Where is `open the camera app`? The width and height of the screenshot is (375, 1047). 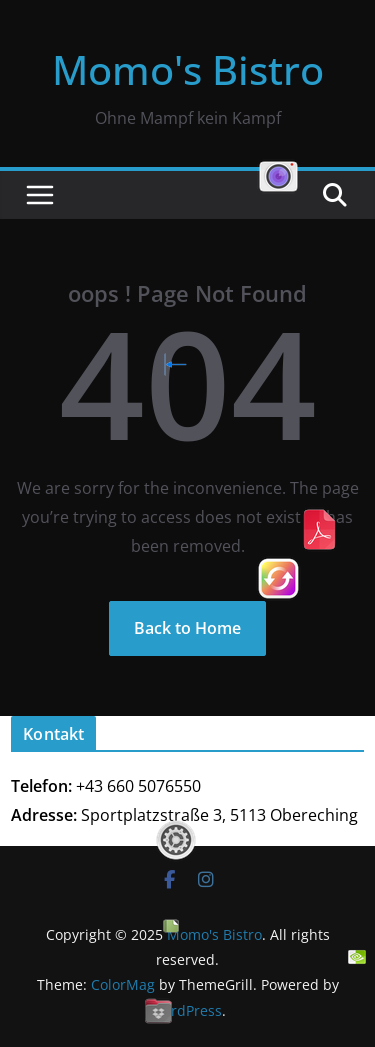 open the camera app is located at coordinates (278, 176).